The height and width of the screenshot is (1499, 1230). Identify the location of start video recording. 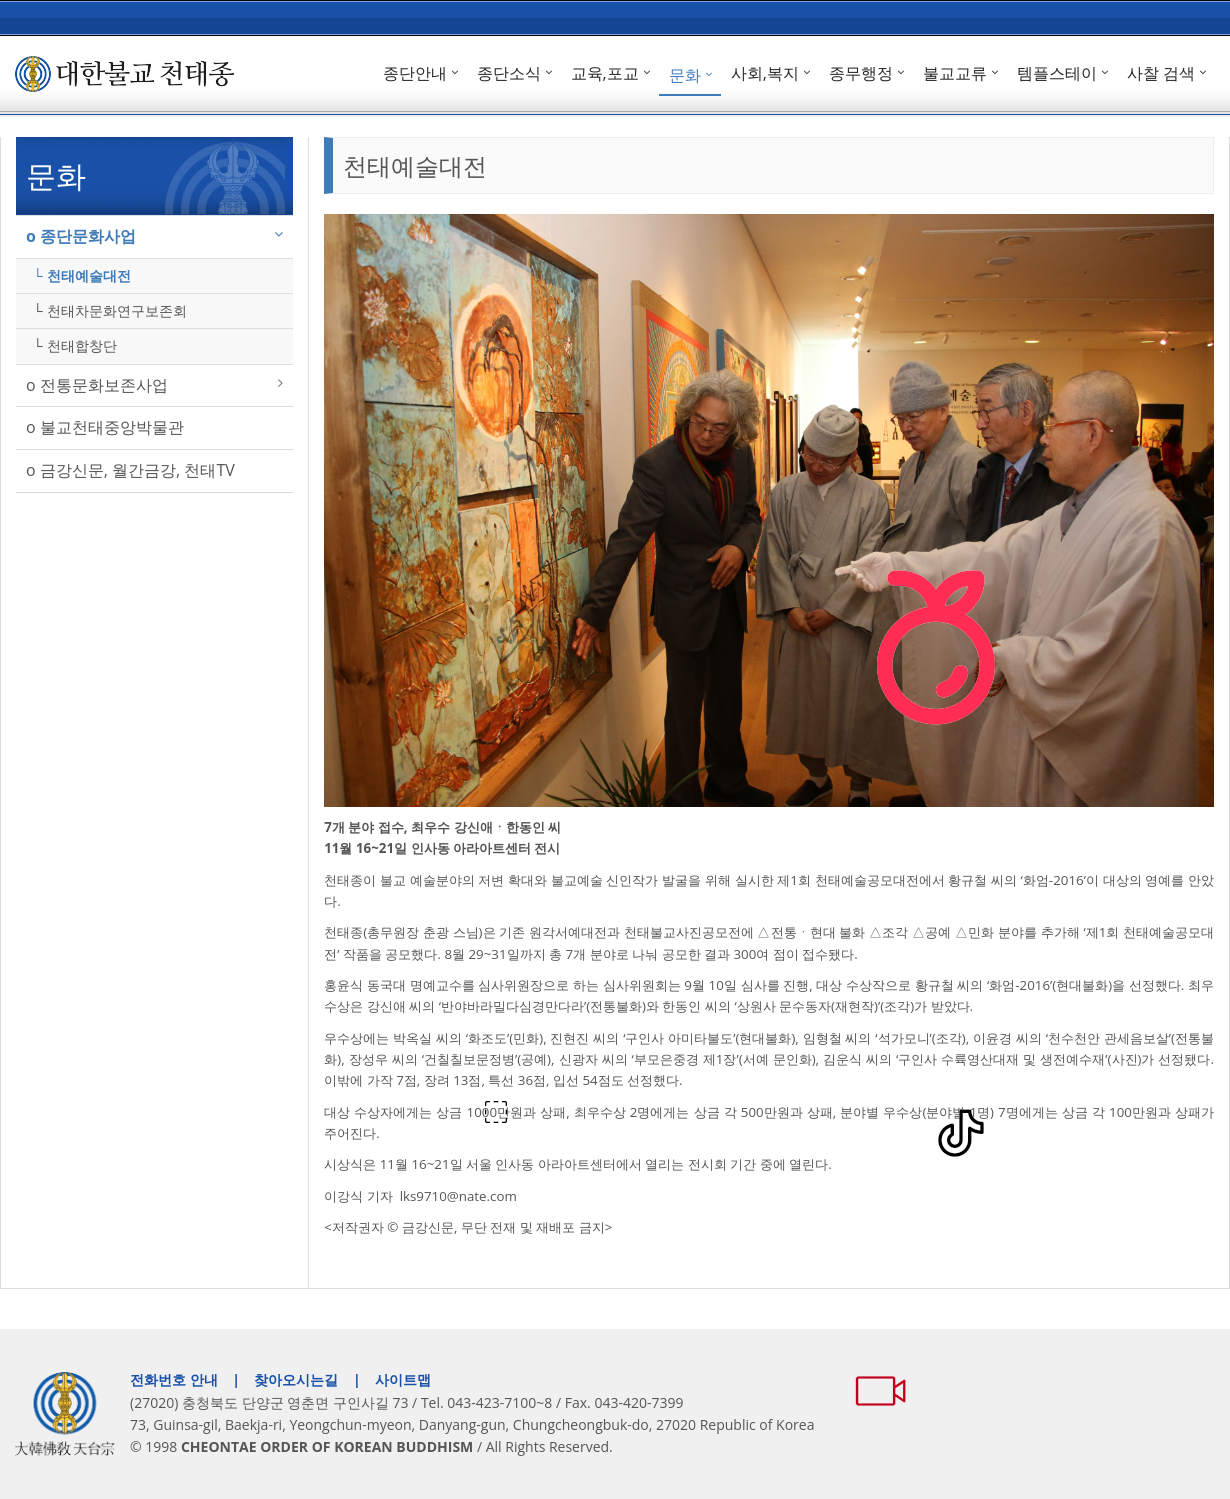
(879, 1391).